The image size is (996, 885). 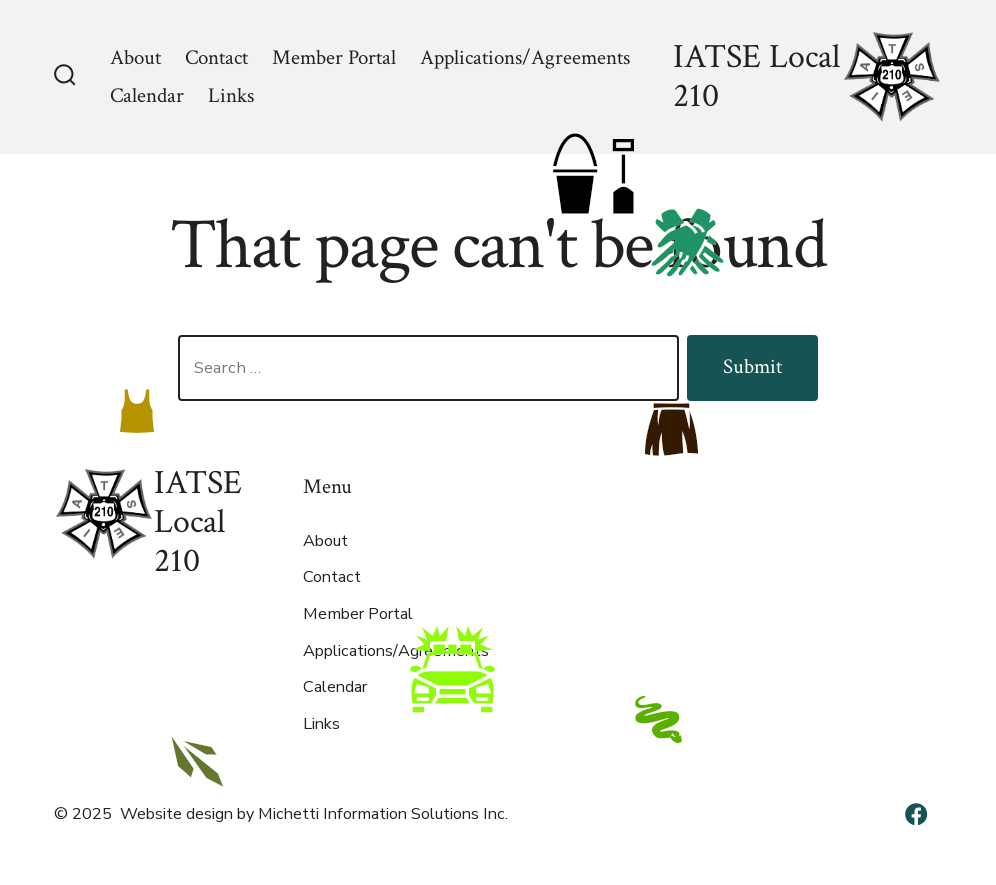 I want to click on select sand snake creature or enemy type, so click(x=658, y=719).